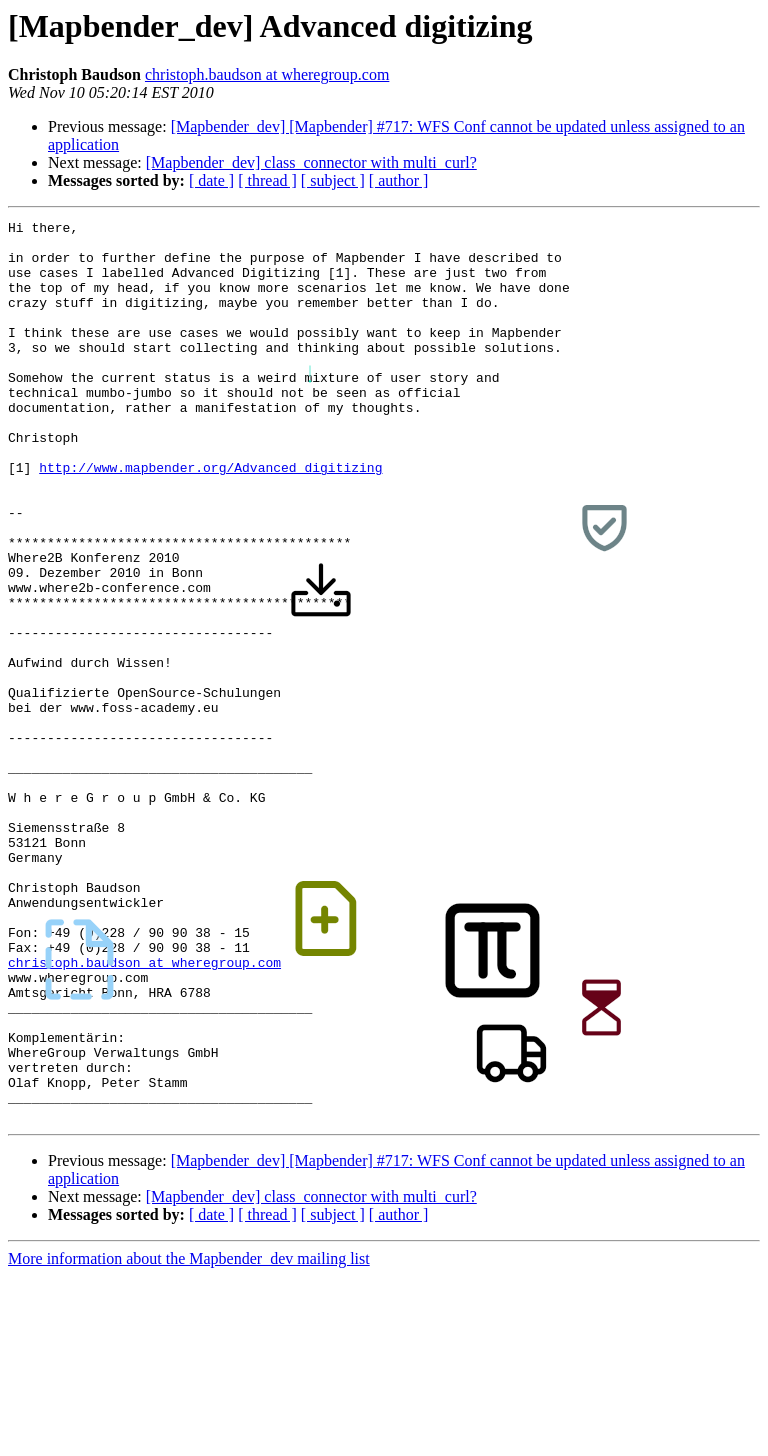  What do you see at coordinates (601, 1007) in the screenshot?
I see `indicates a process just started with most time remaining` at bounding box center [601, 1007].